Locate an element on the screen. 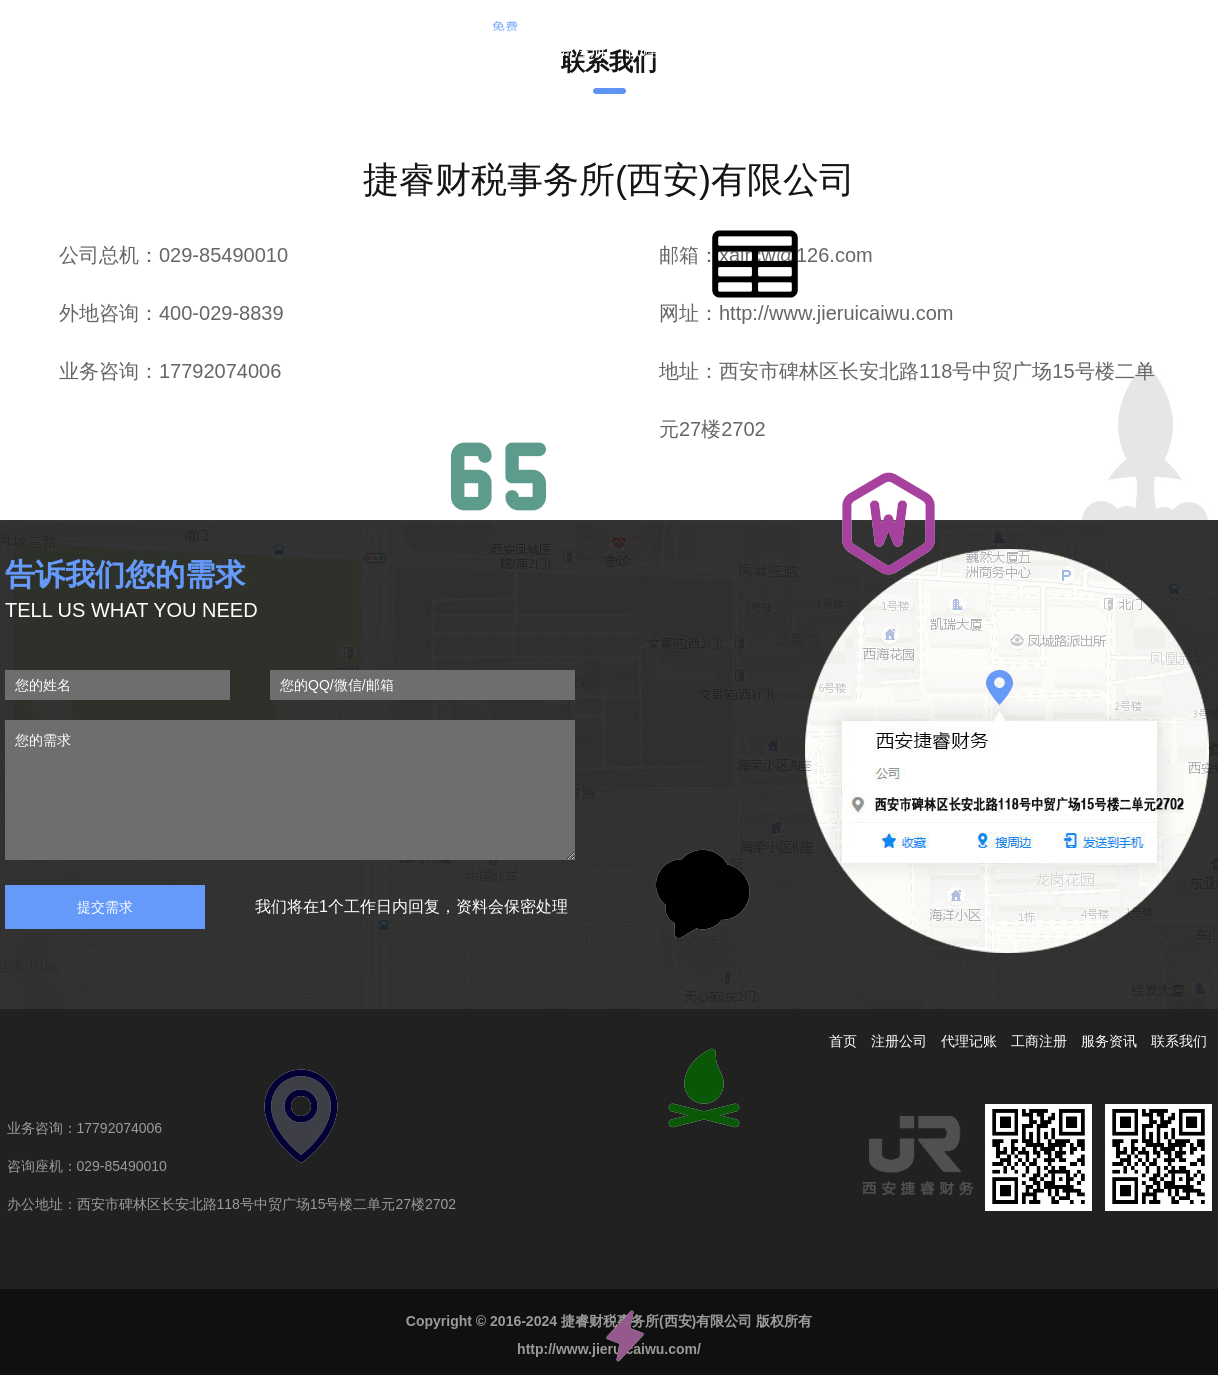 The image size is (1218, 1375). view location on map is located at coordinates (301, 1116).